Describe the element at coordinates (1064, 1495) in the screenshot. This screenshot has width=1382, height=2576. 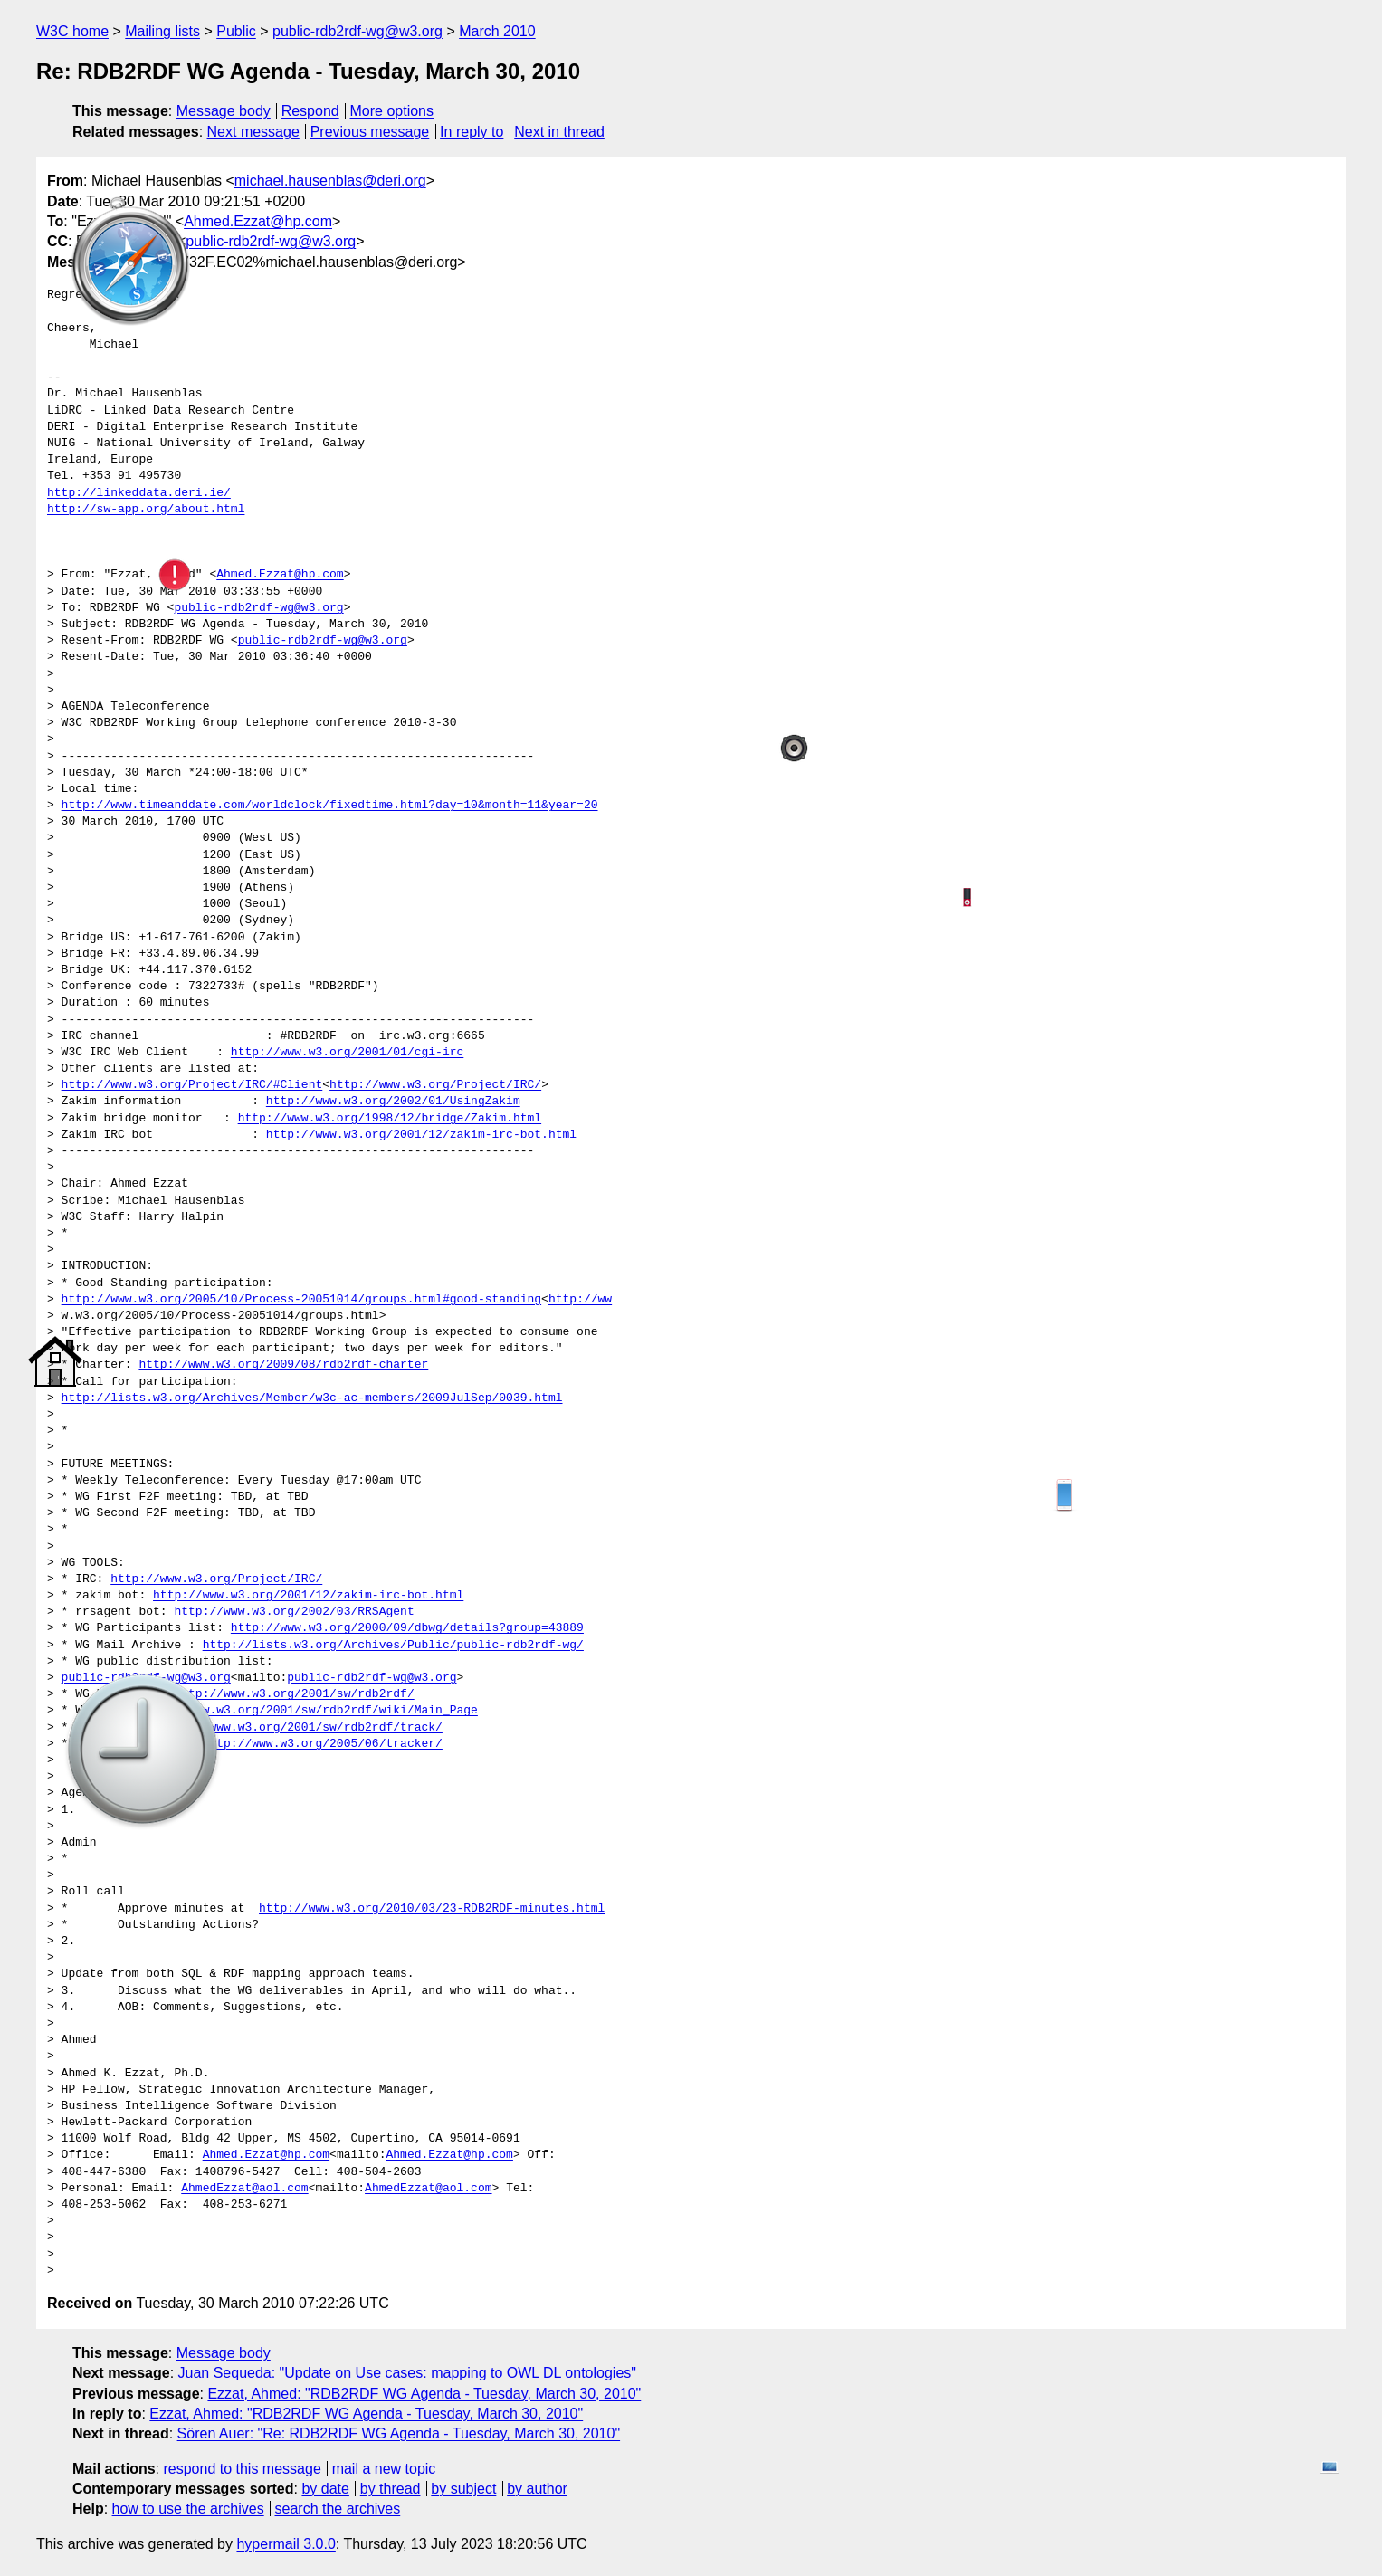
I see `iPod Touch device connected` at that location.